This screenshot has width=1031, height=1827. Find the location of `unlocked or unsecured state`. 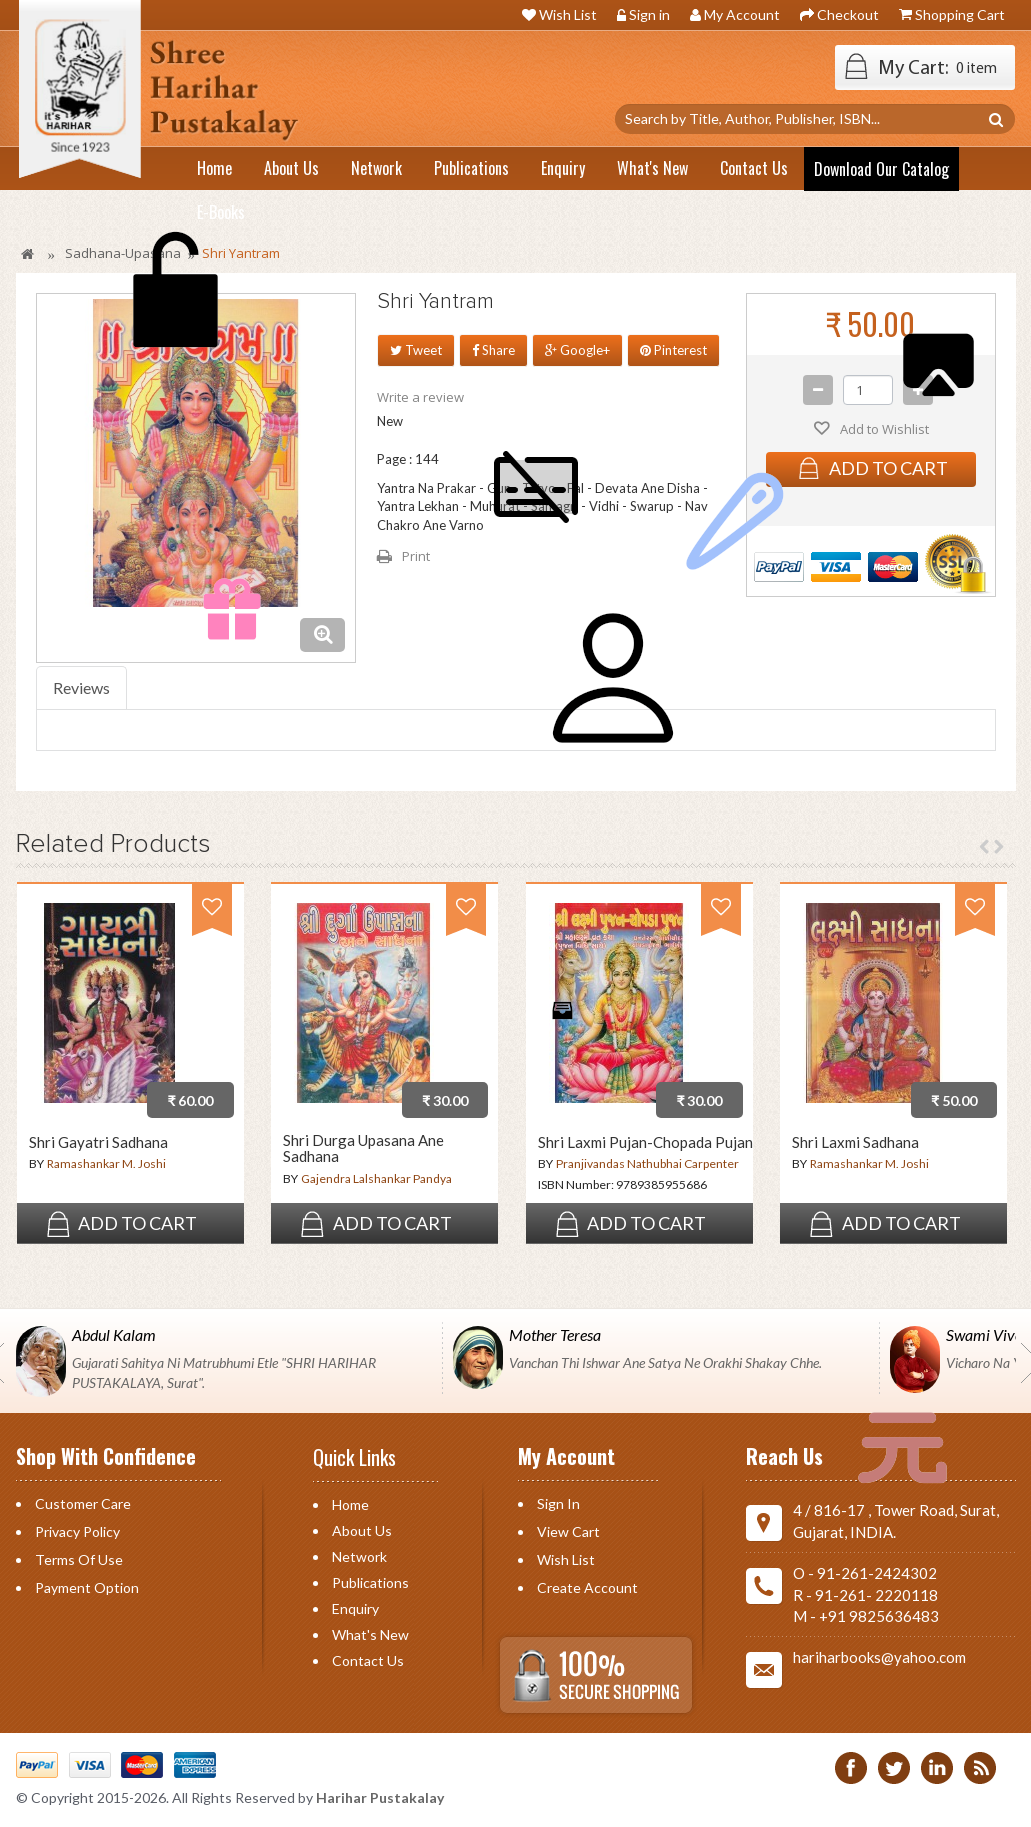

unlocked or unsecured state is located at coordinates (175, 289).